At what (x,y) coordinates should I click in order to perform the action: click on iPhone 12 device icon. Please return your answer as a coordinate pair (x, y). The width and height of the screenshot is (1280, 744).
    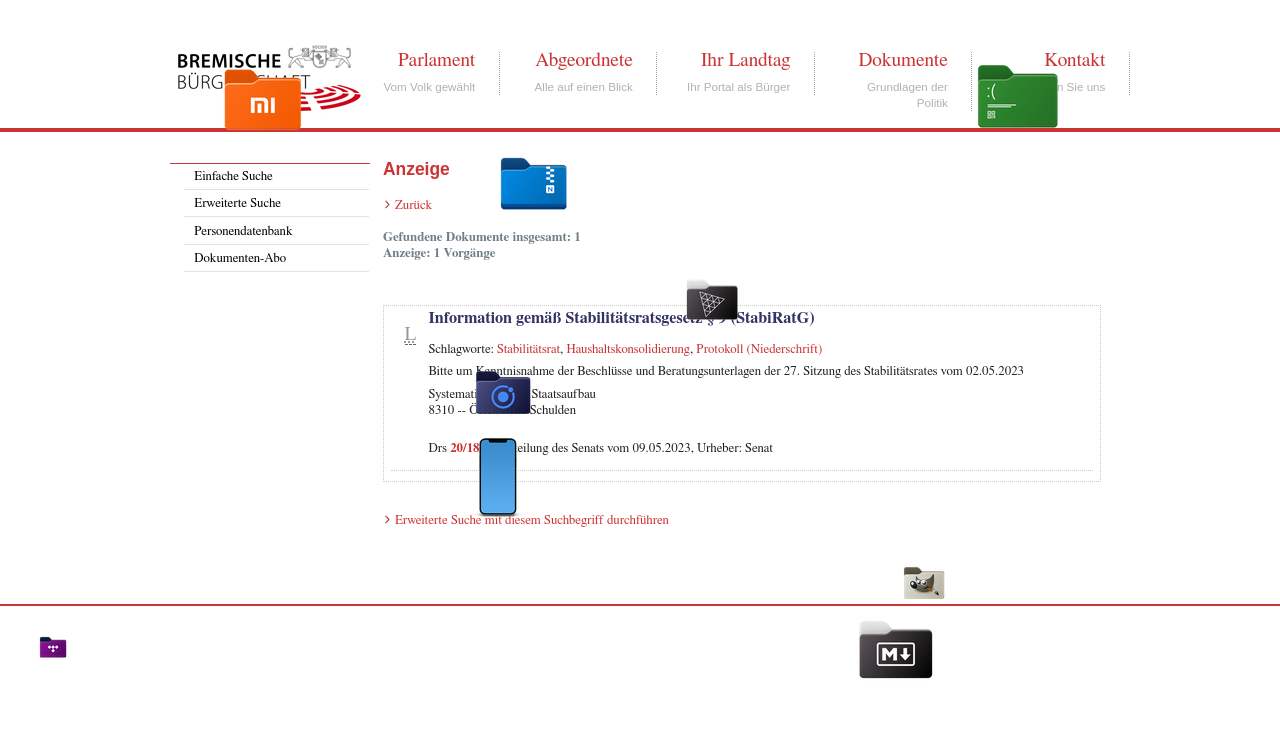
    Looking at the image, I should click on (498, 478).